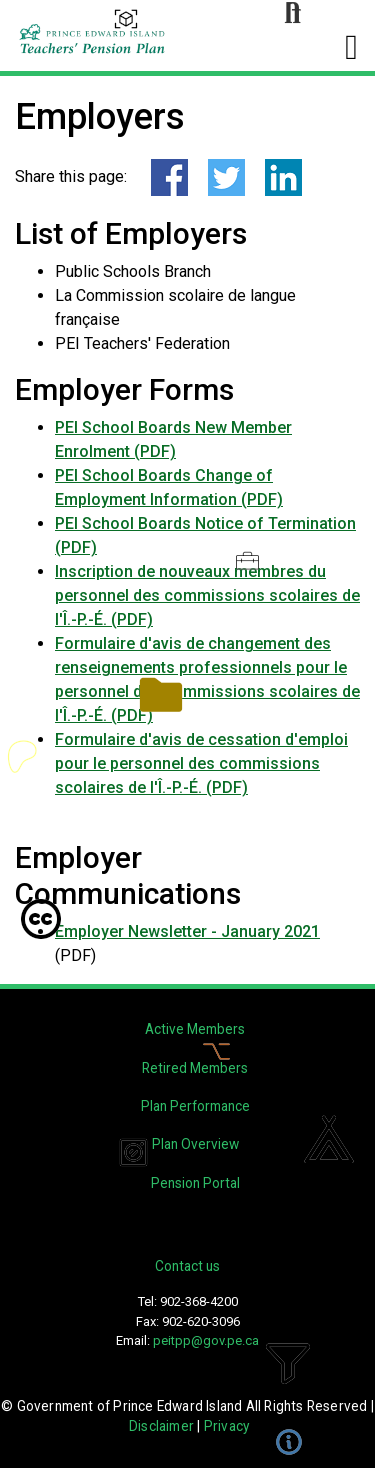  I want to click on view more information or details, so click(289, 1442).